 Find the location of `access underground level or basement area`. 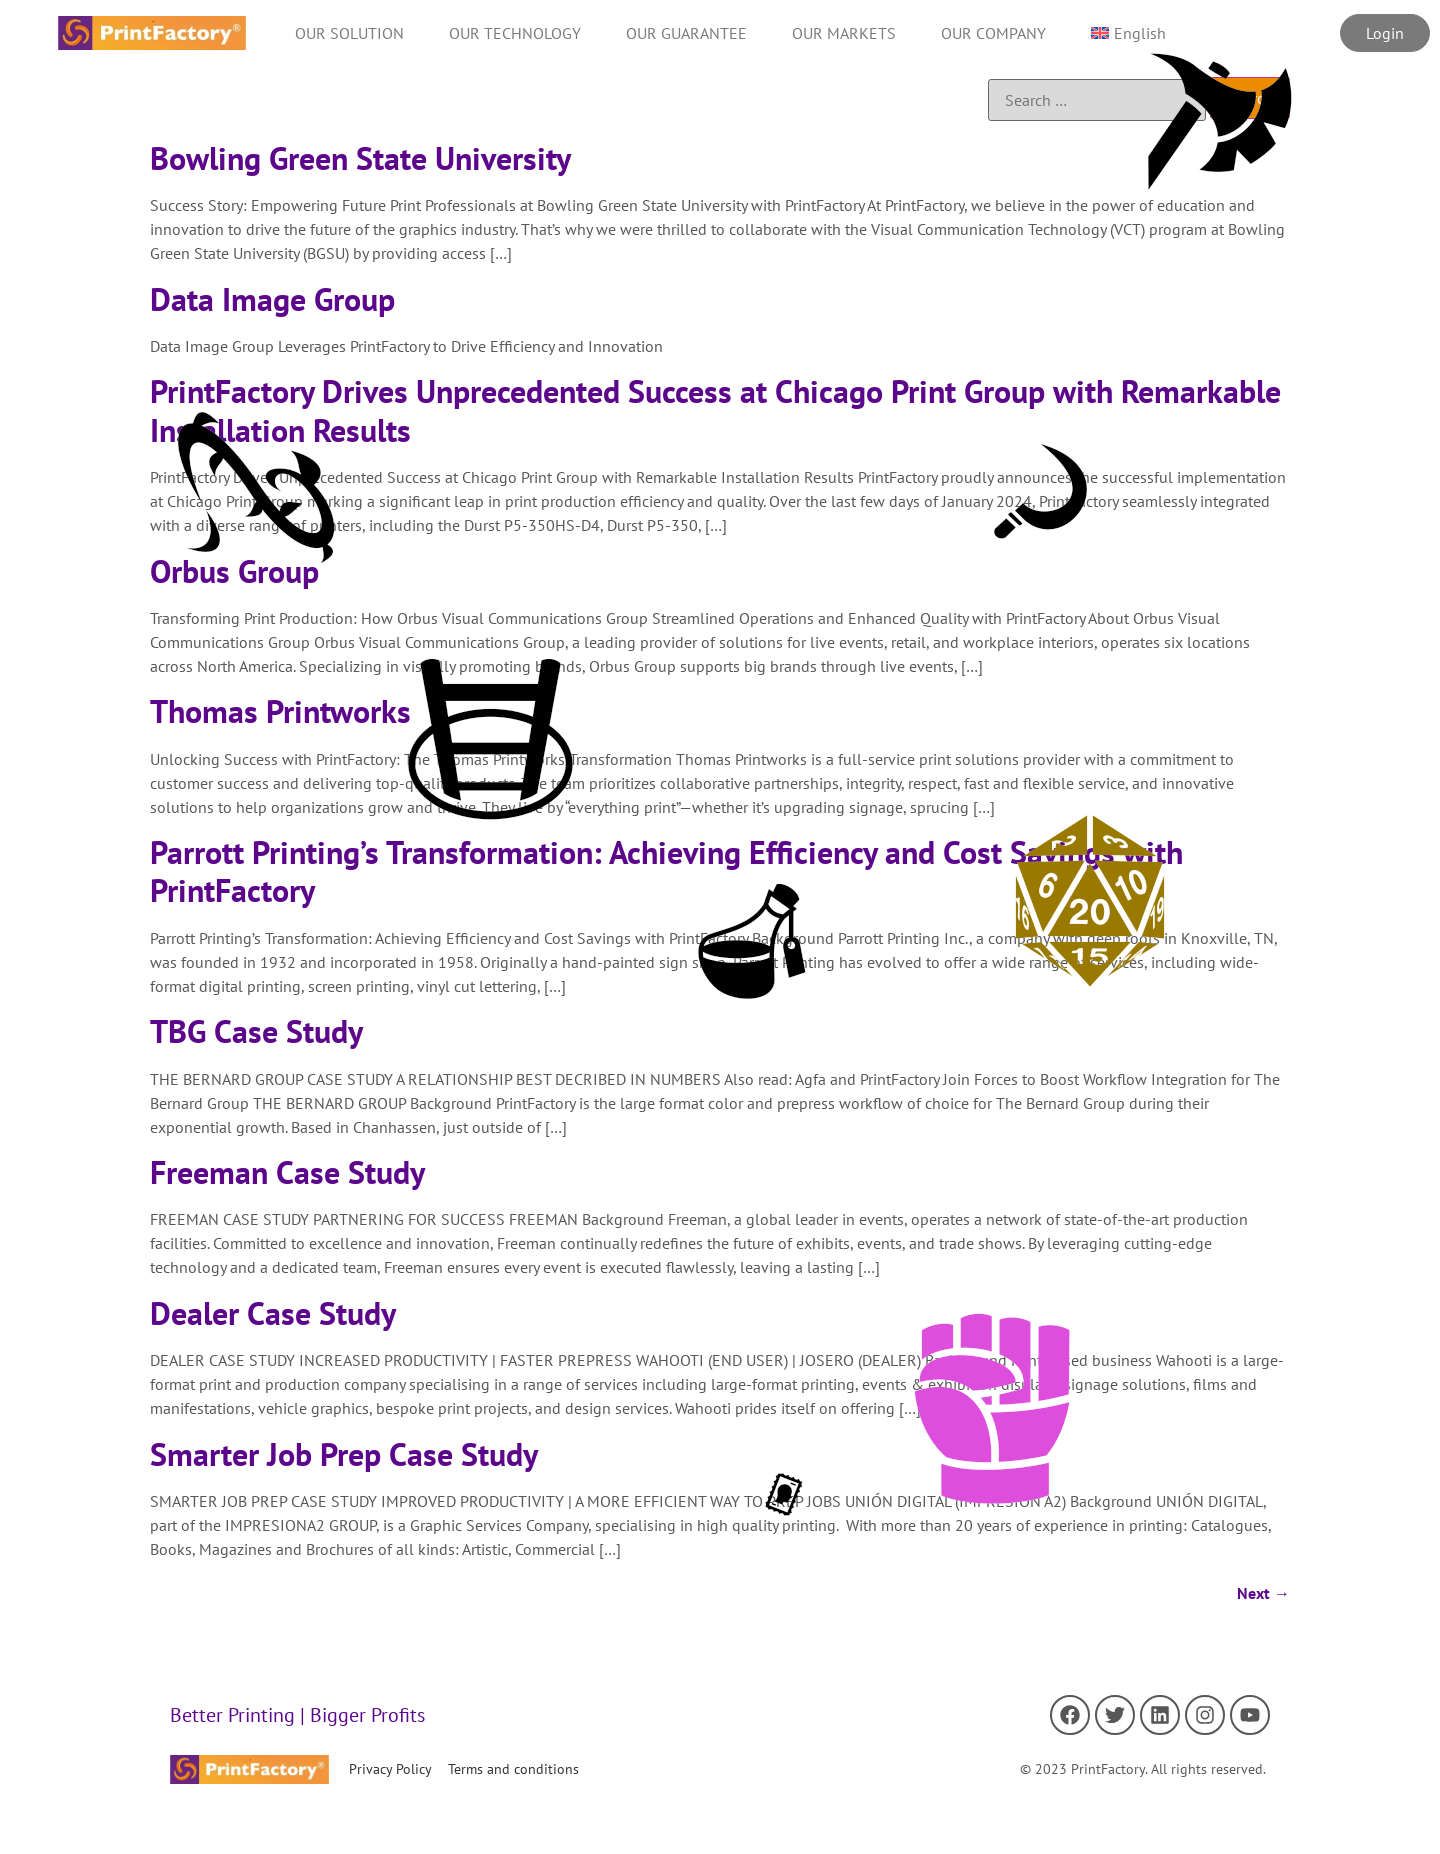

access underground level or basement area is located at coordinates (490, 737).